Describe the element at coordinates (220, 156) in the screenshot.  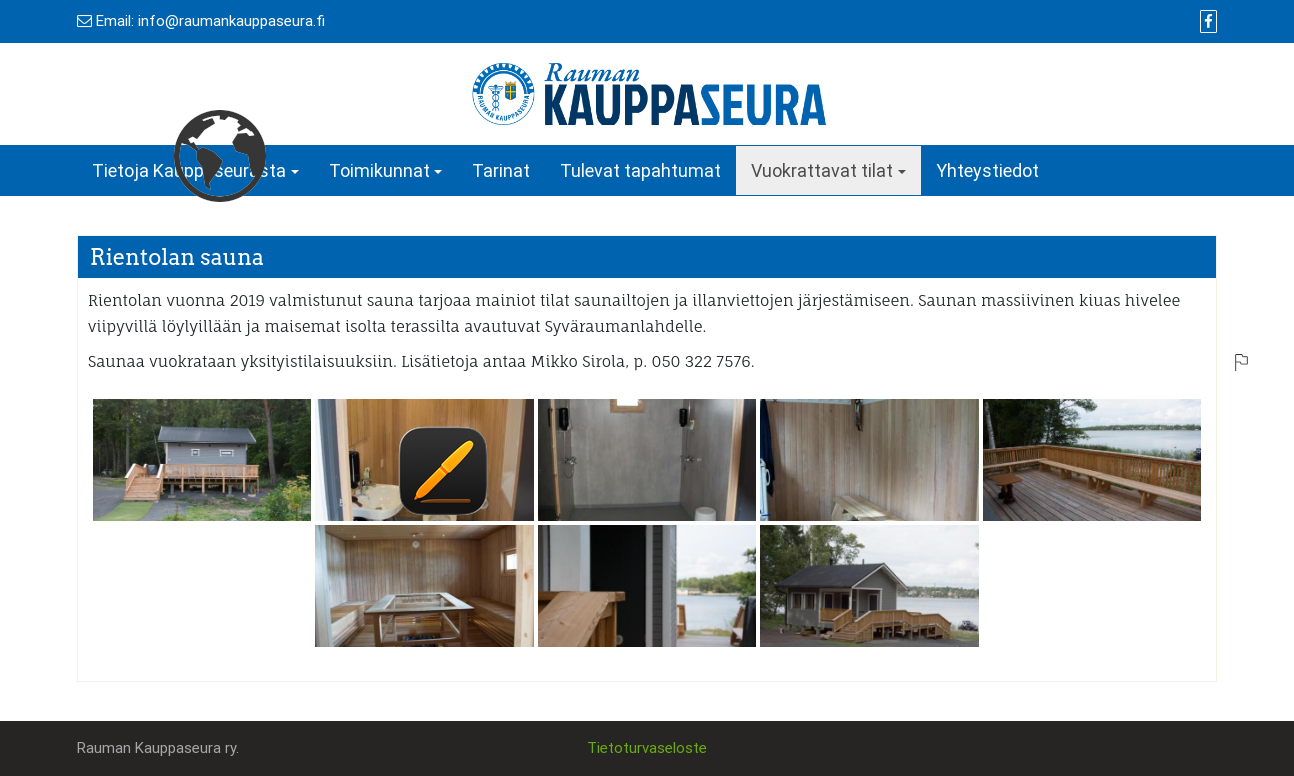
I see `access software sources and repository settings` at that location.